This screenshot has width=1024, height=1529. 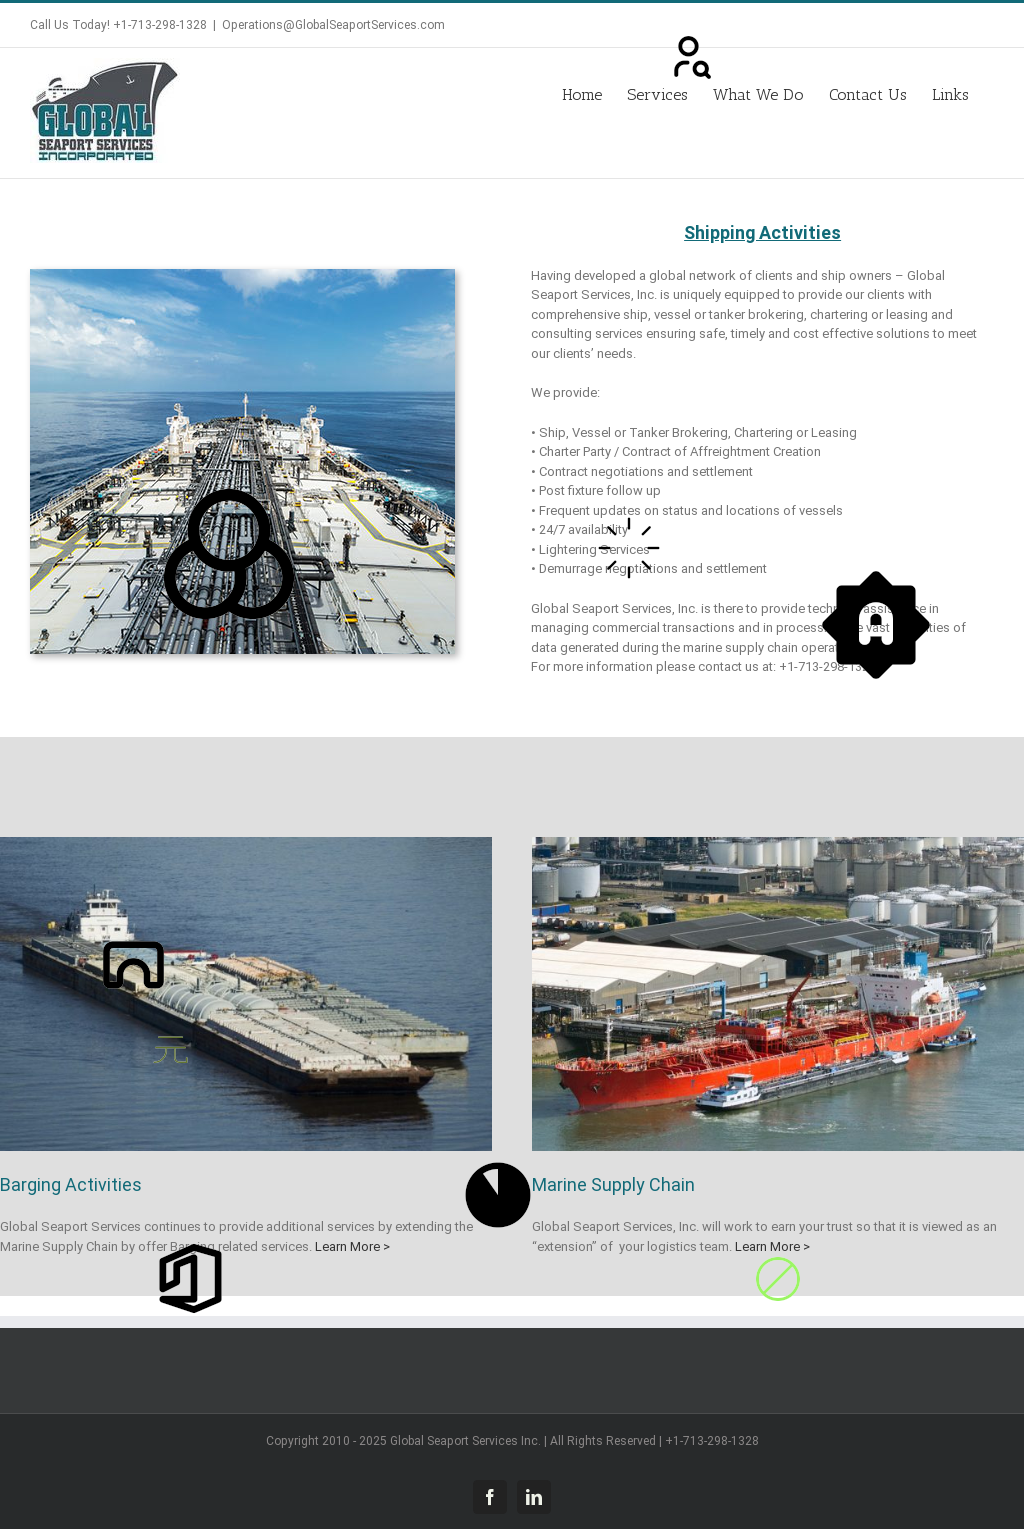 I want to click on adjust color filter settings, so click(x=229, y=554).